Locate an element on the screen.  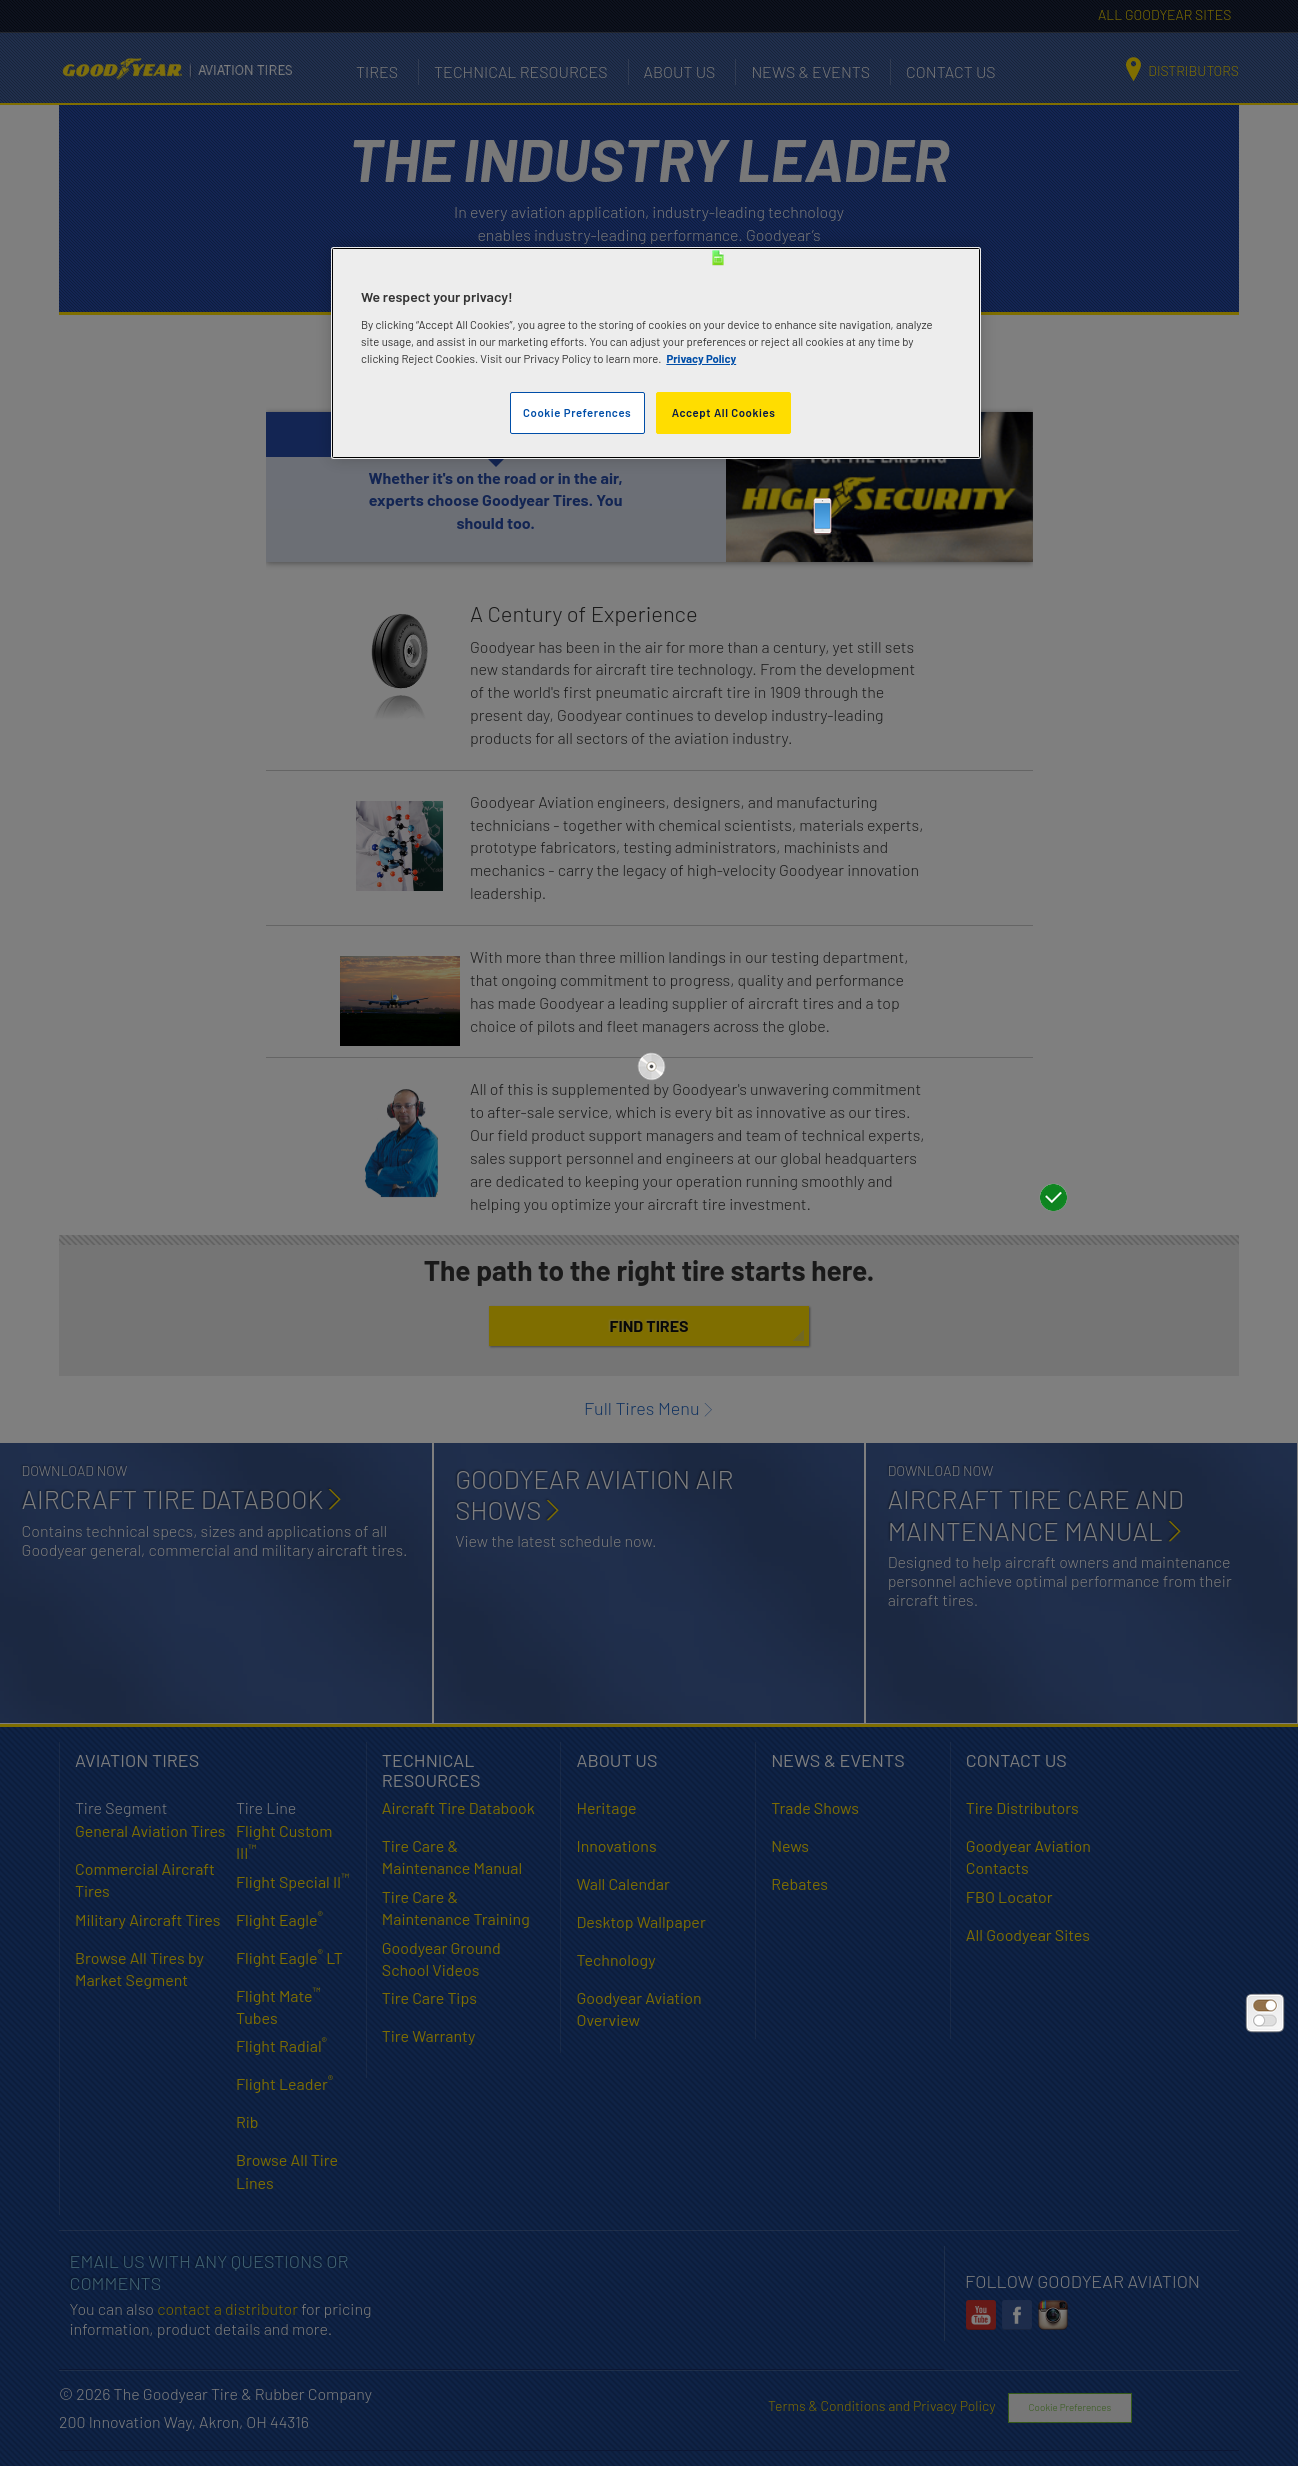
audio CD detected in disc drive is located at coordinates (651, 1066).